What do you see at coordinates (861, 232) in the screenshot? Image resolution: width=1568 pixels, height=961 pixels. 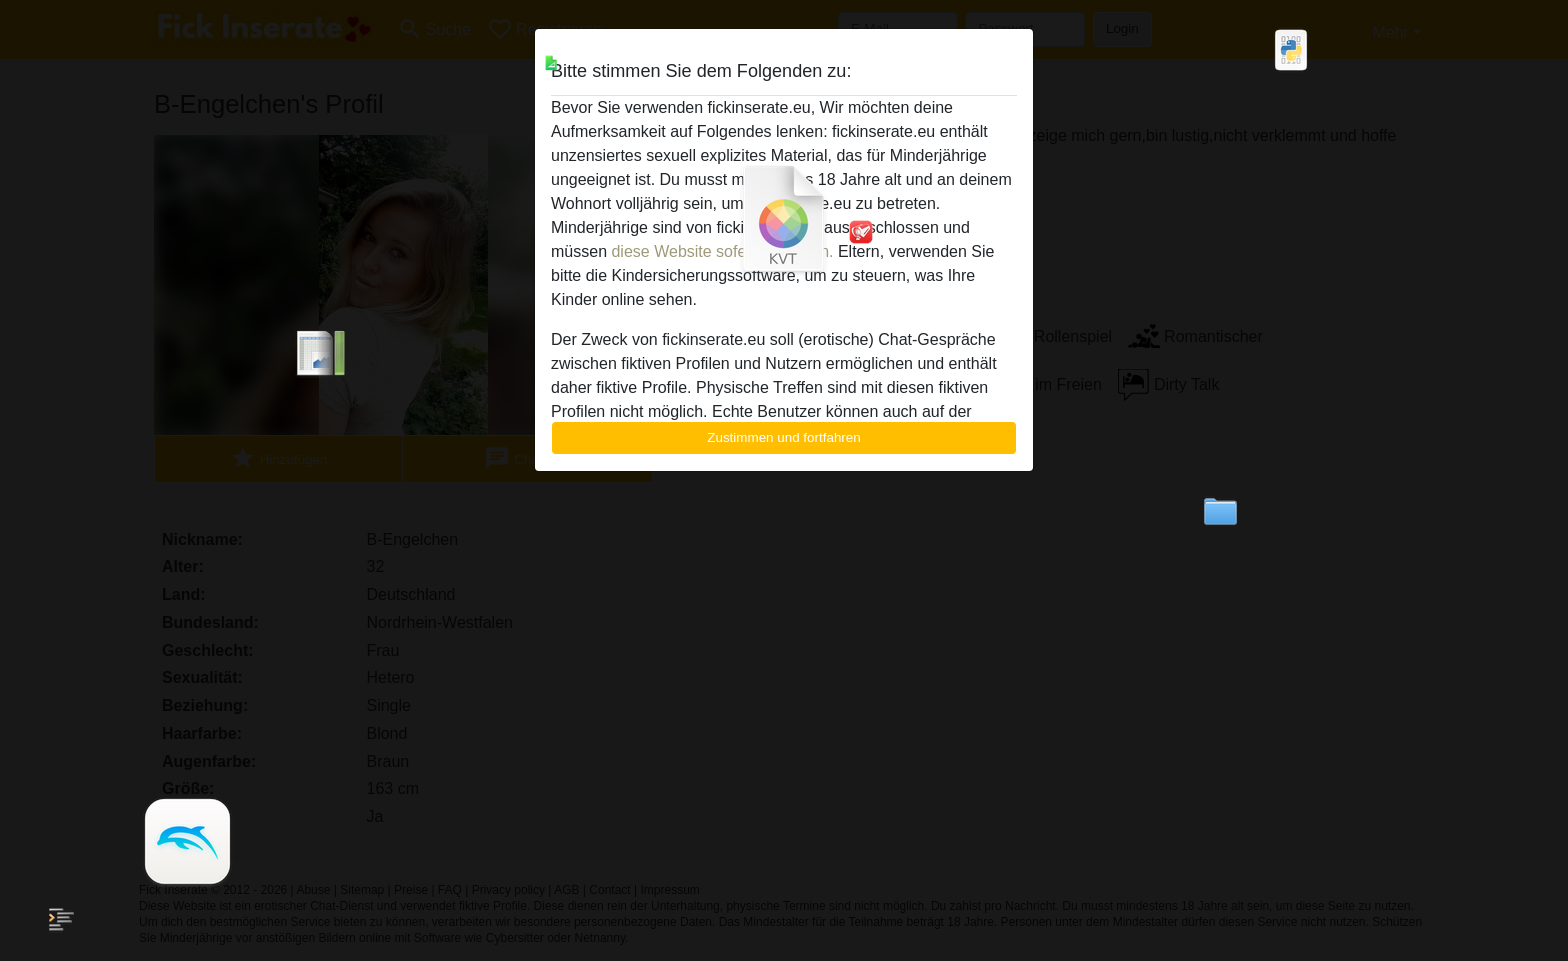 I see `launch ultrakill game` at bounding box center [861, 232].